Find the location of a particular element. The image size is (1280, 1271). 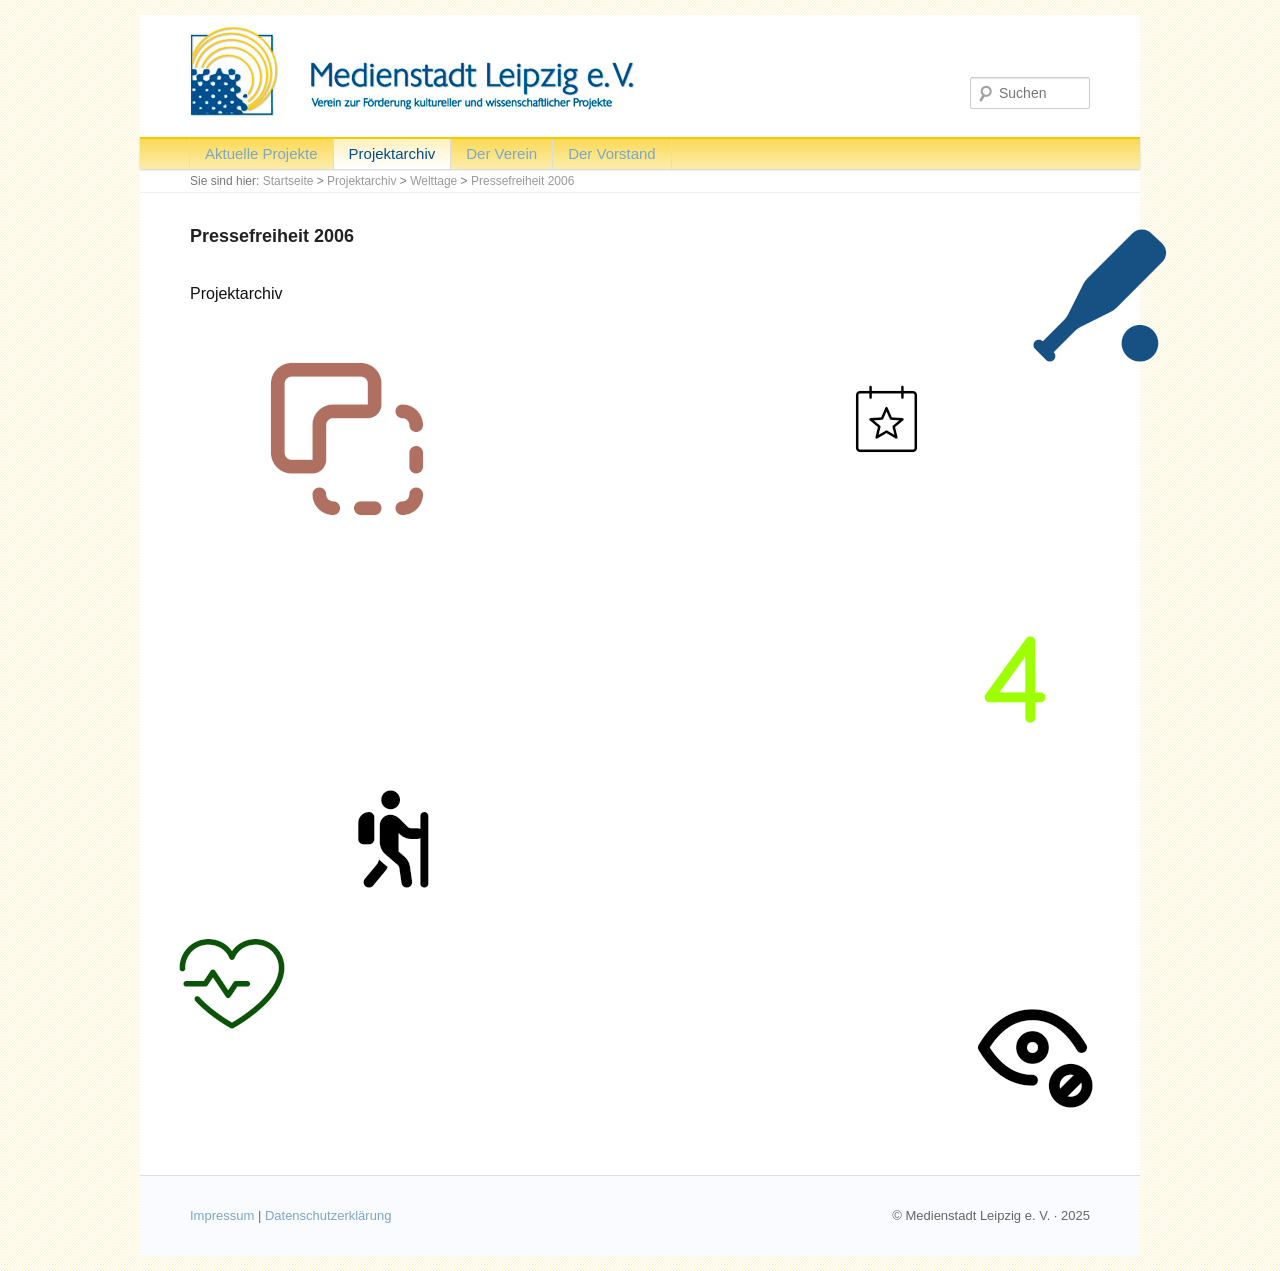

subtract or remove a selected shape is located at coordinates (347, 439).